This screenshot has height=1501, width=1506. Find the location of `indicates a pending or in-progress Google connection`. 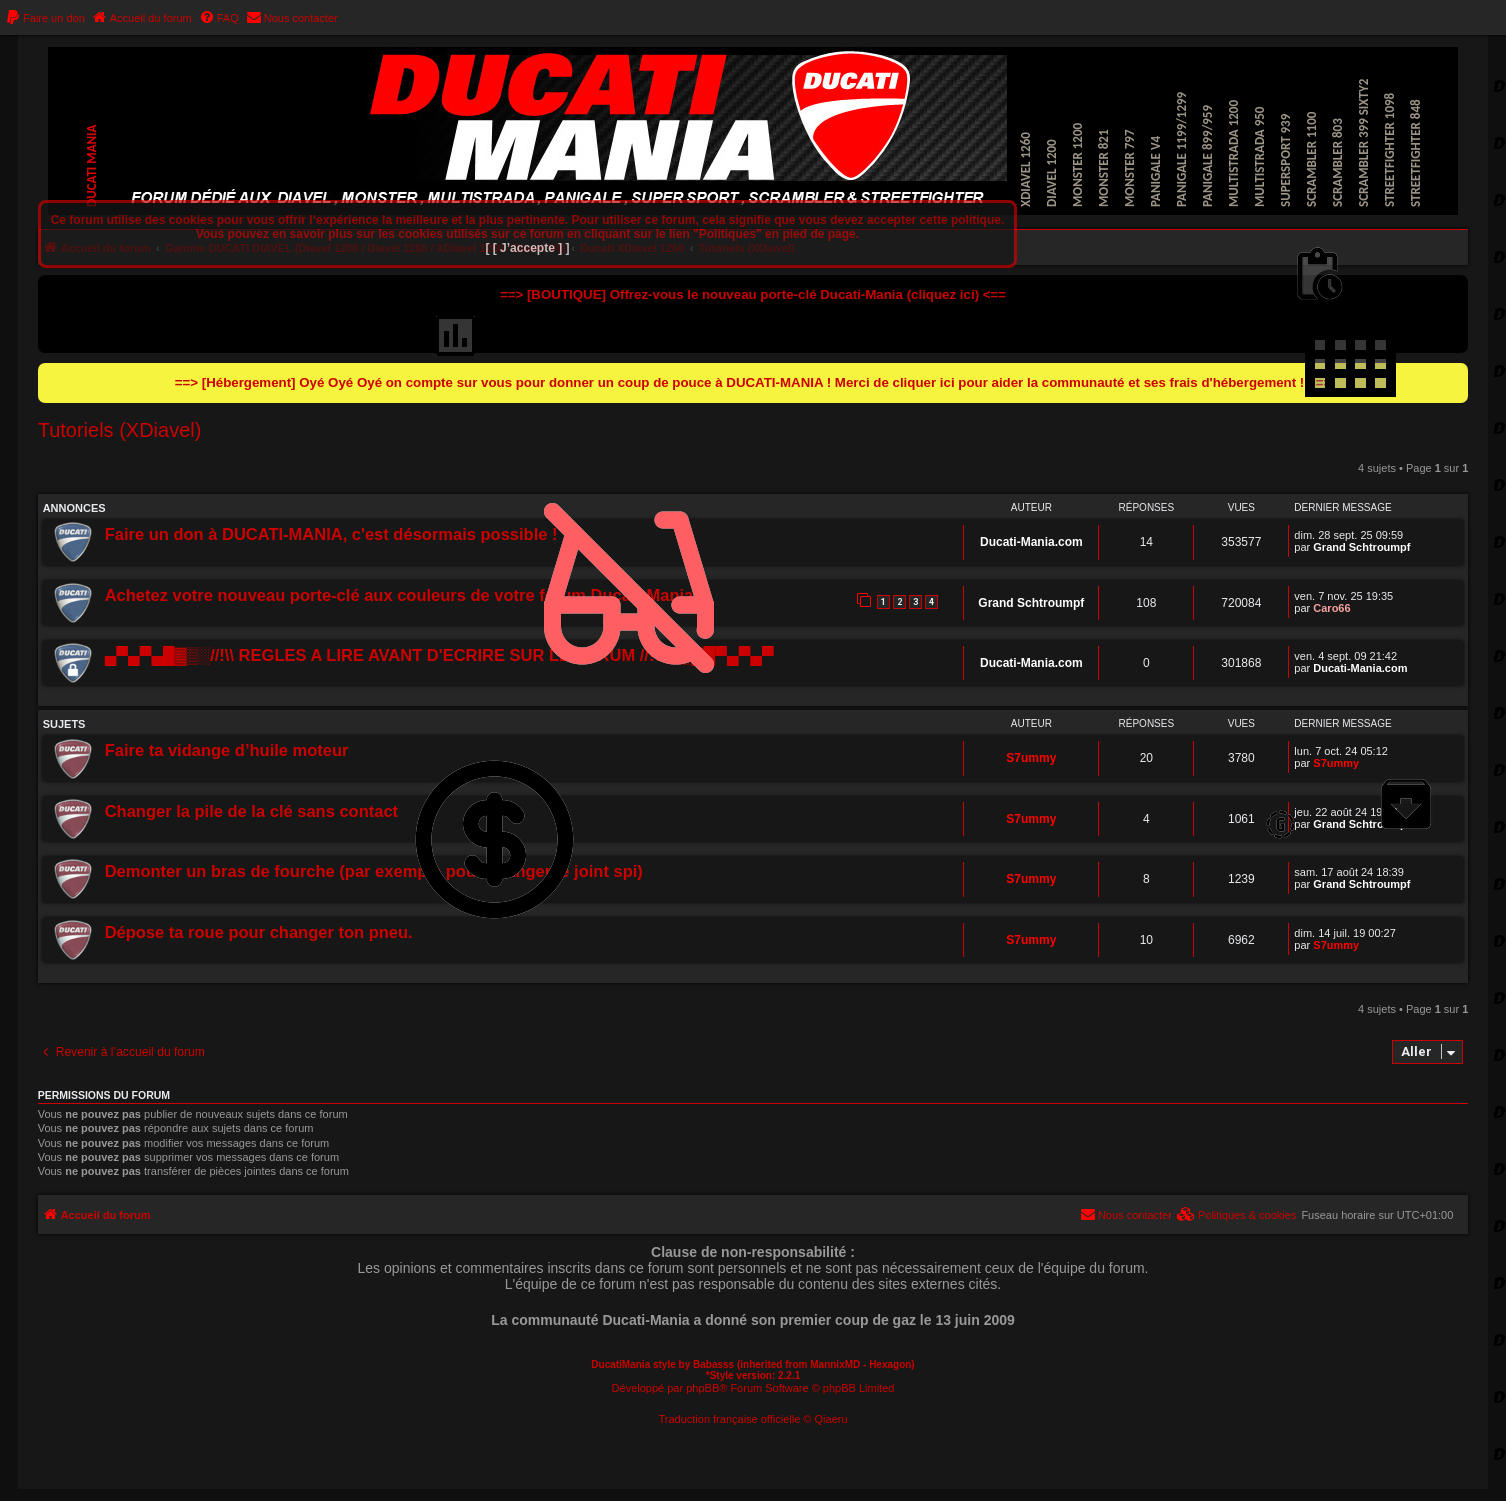

indicates a pending or in-progress Google connection is located at coordinates (1280, 824).